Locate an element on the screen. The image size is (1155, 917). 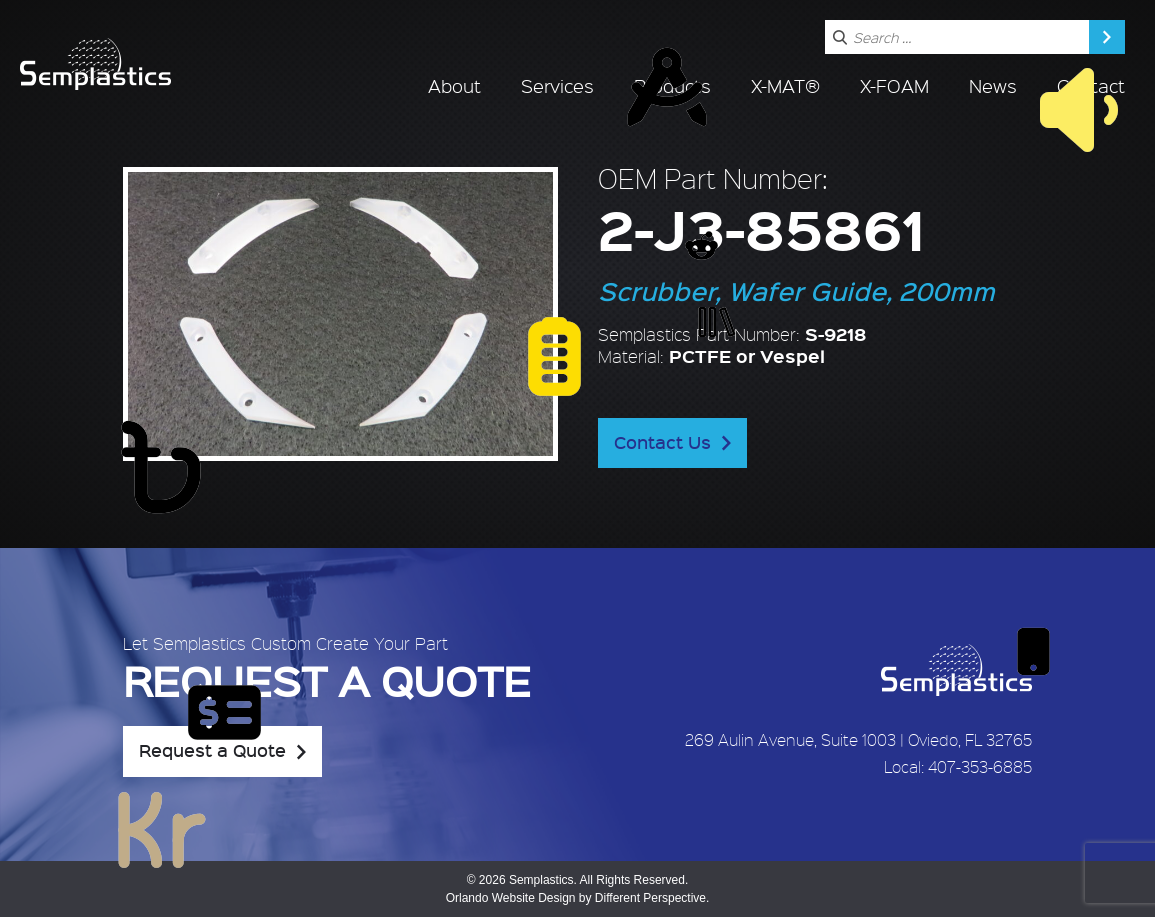
view or manage payment methods is located at coordinates (224, 712).